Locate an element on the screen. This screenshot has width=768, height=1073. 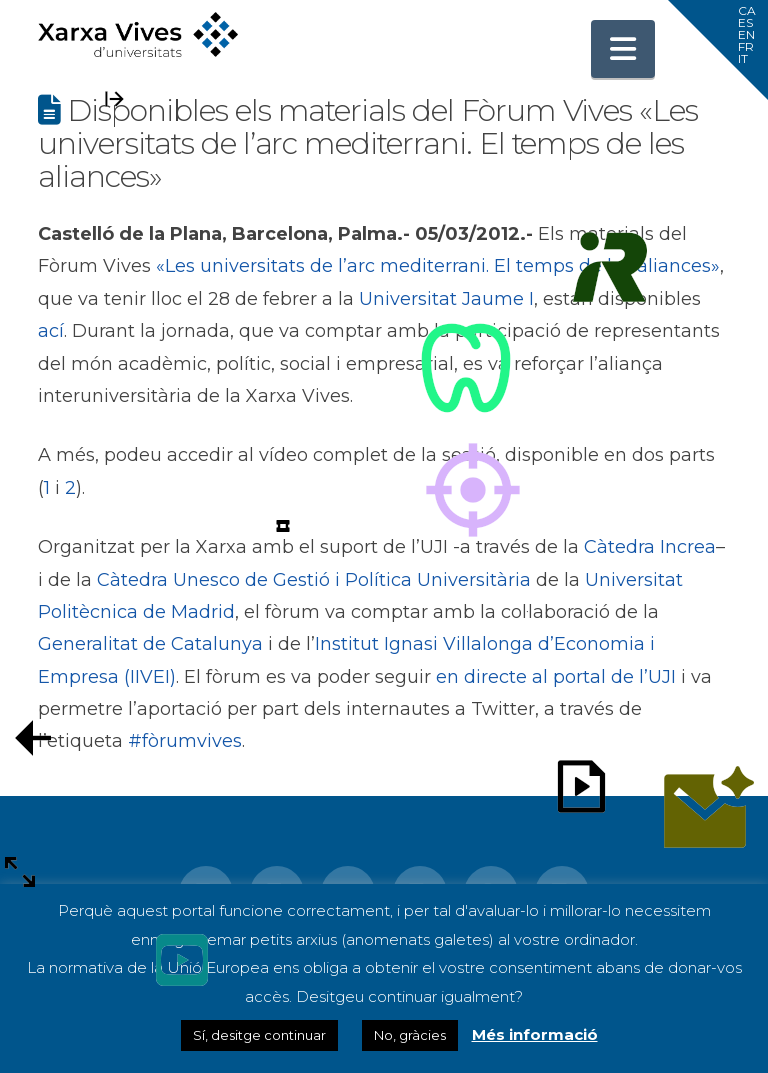
center or focus on current location is located at coordinates (473, 490).